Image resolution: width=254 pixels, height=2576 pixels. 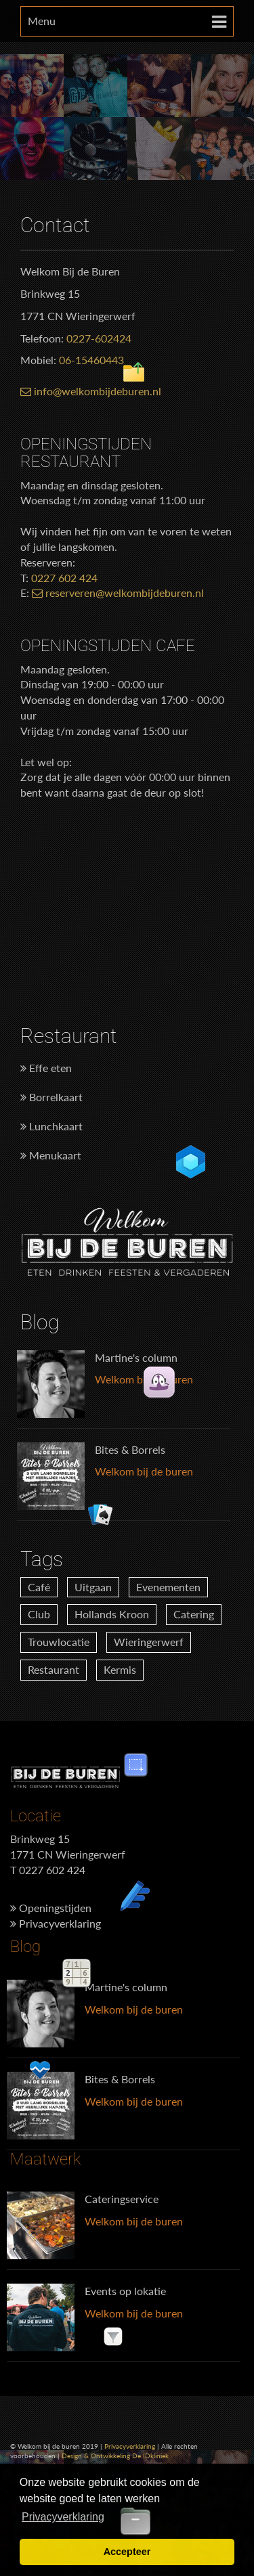 What do you see at coordinates (77, 1973) in the screenshot?
I see `open sudoku puzzle game` at bounding box center [77, 1973].